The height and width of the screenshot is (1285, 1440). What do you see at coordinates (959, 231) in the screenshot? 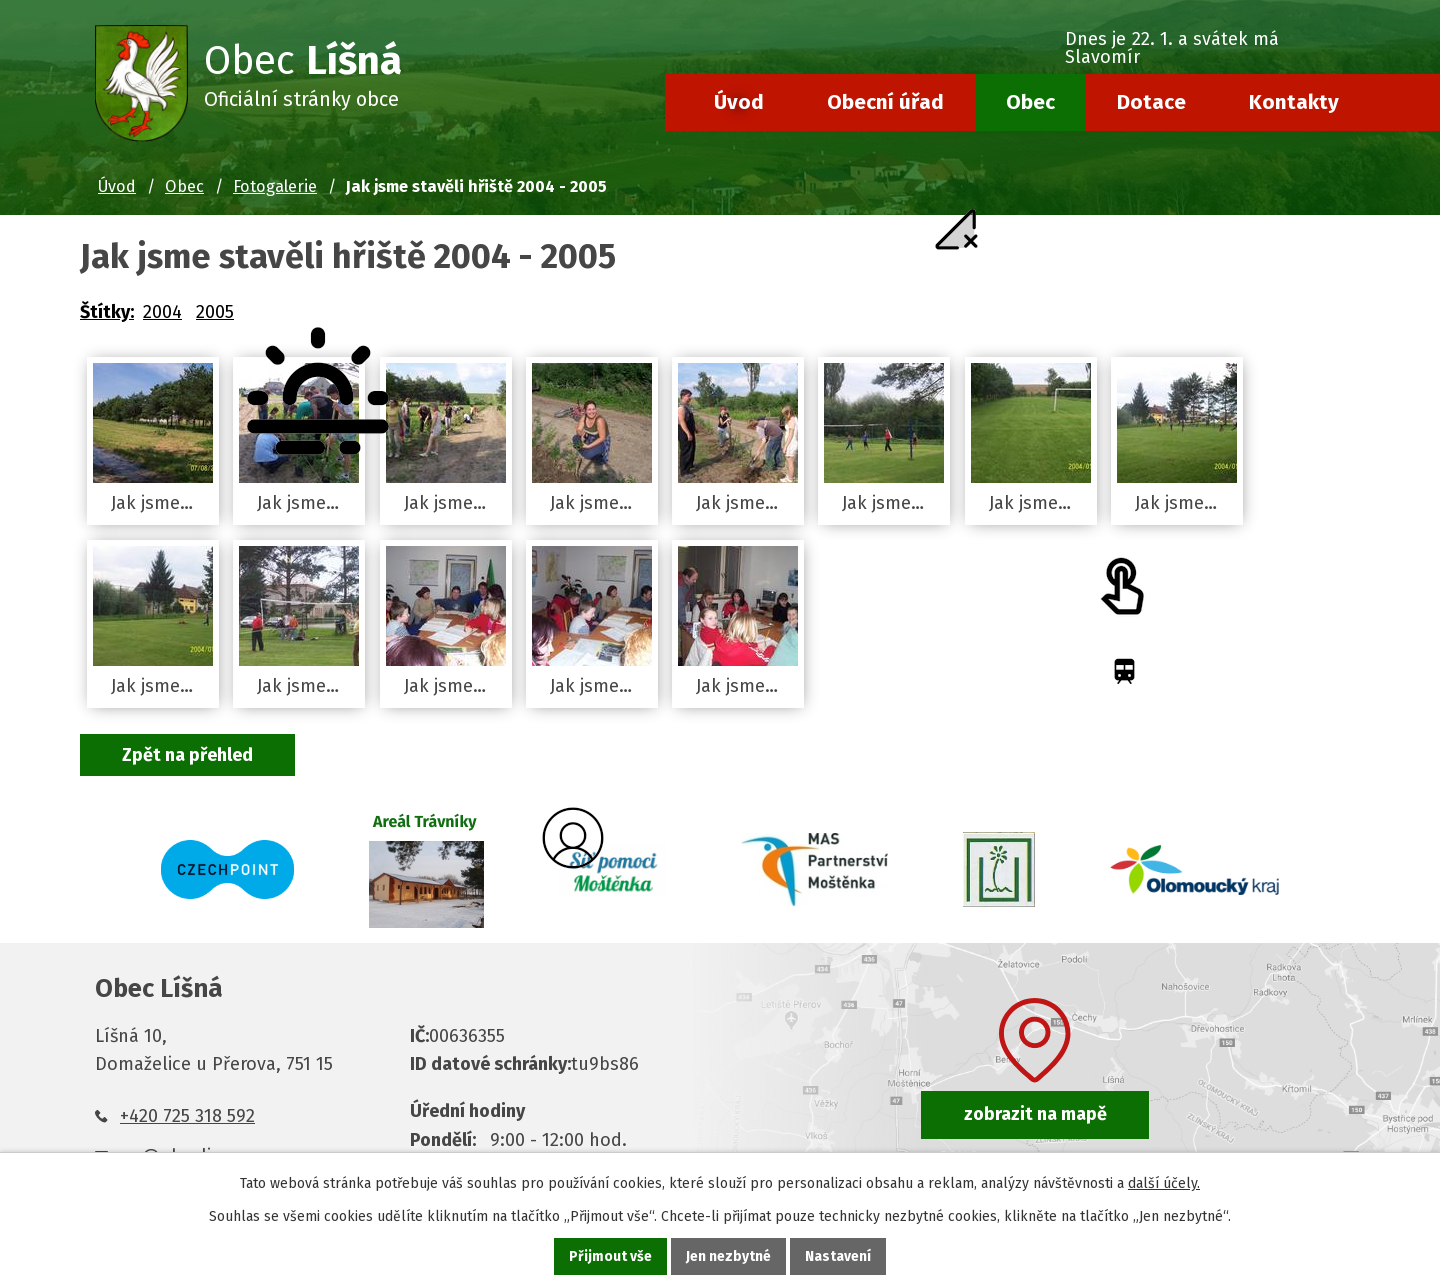
I see `no cellular signal available` at bounding box center [959, 231].